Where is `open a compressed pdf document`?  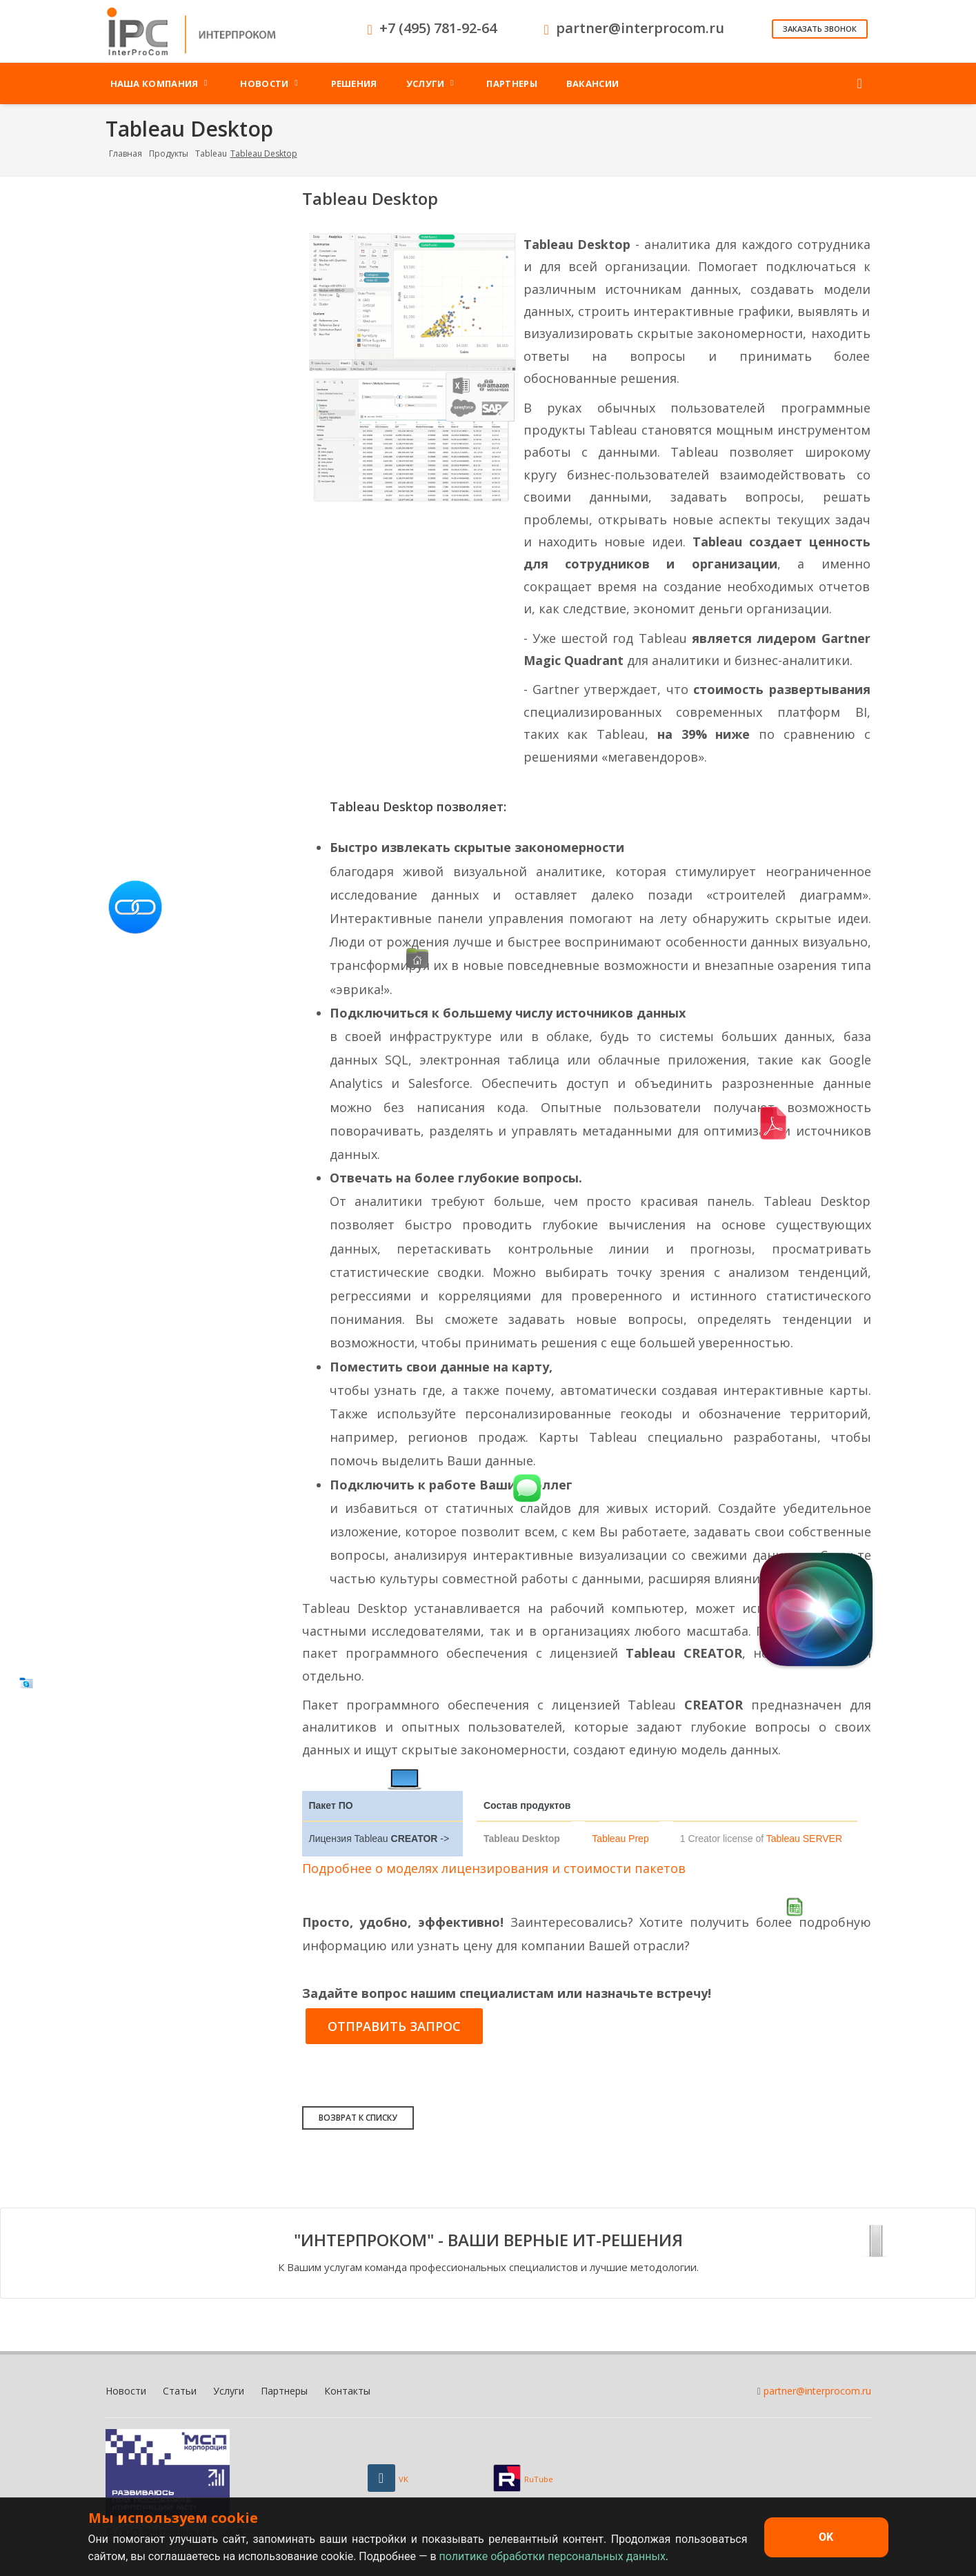
open a compressed pdf document is located at coordinates (773, 1123).